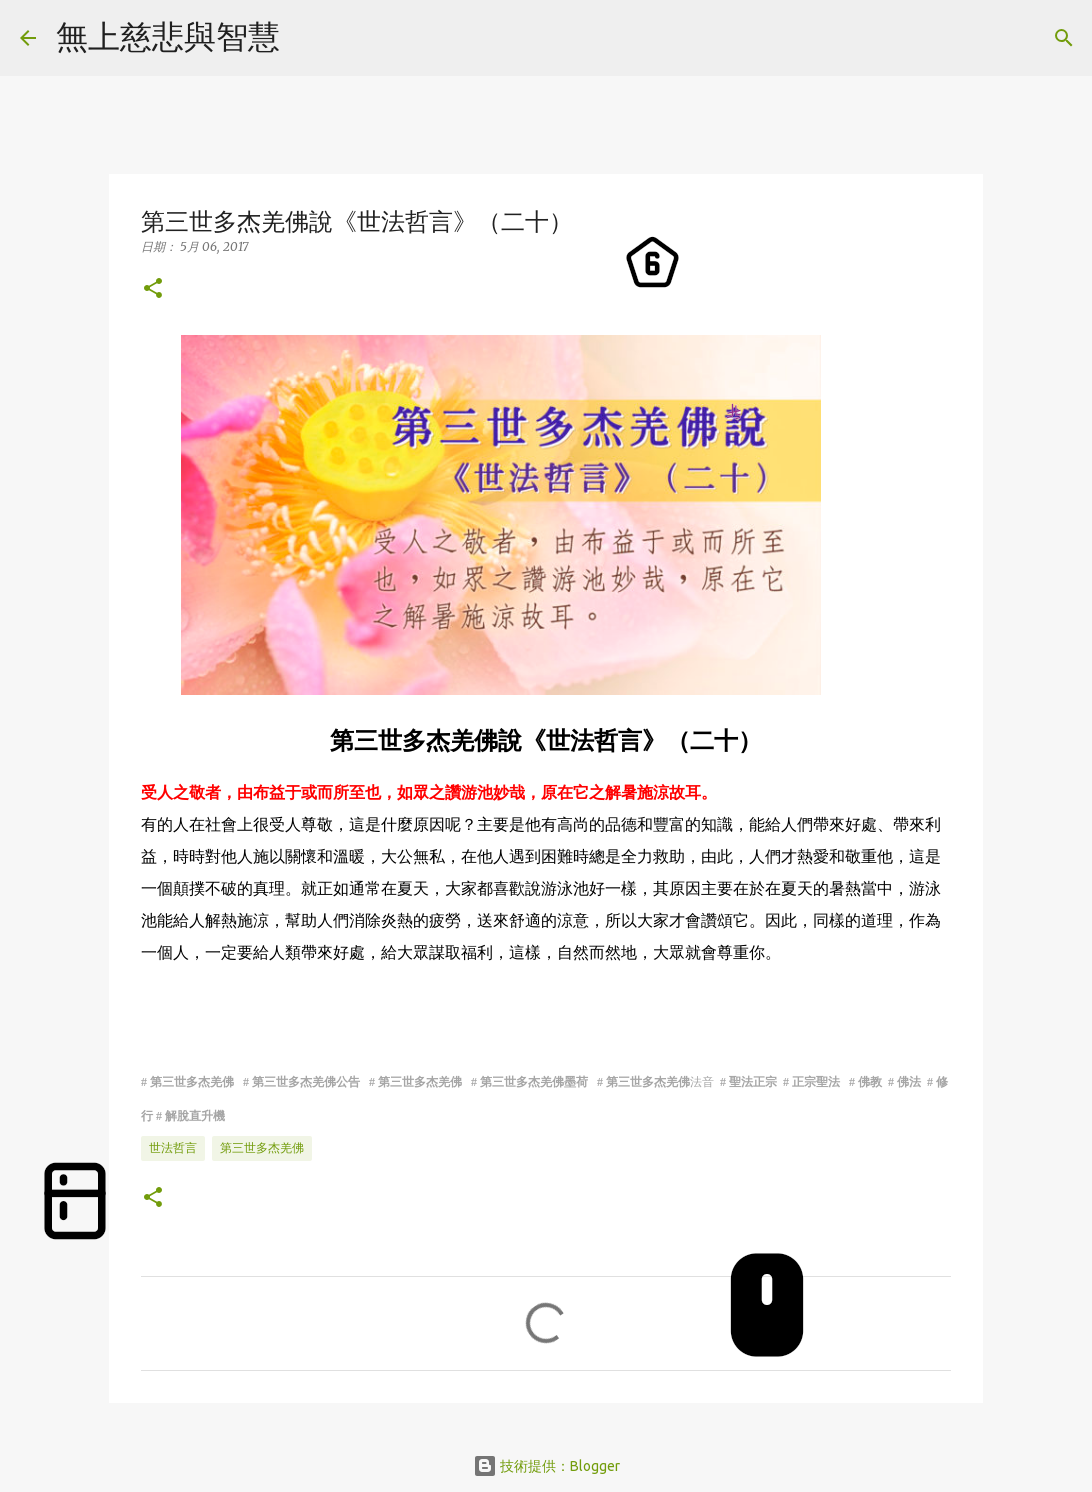  What do you see at coordinates (652, 263) in the screenshot?
I see `navigate to section 6` at bounding box center [652, 263].